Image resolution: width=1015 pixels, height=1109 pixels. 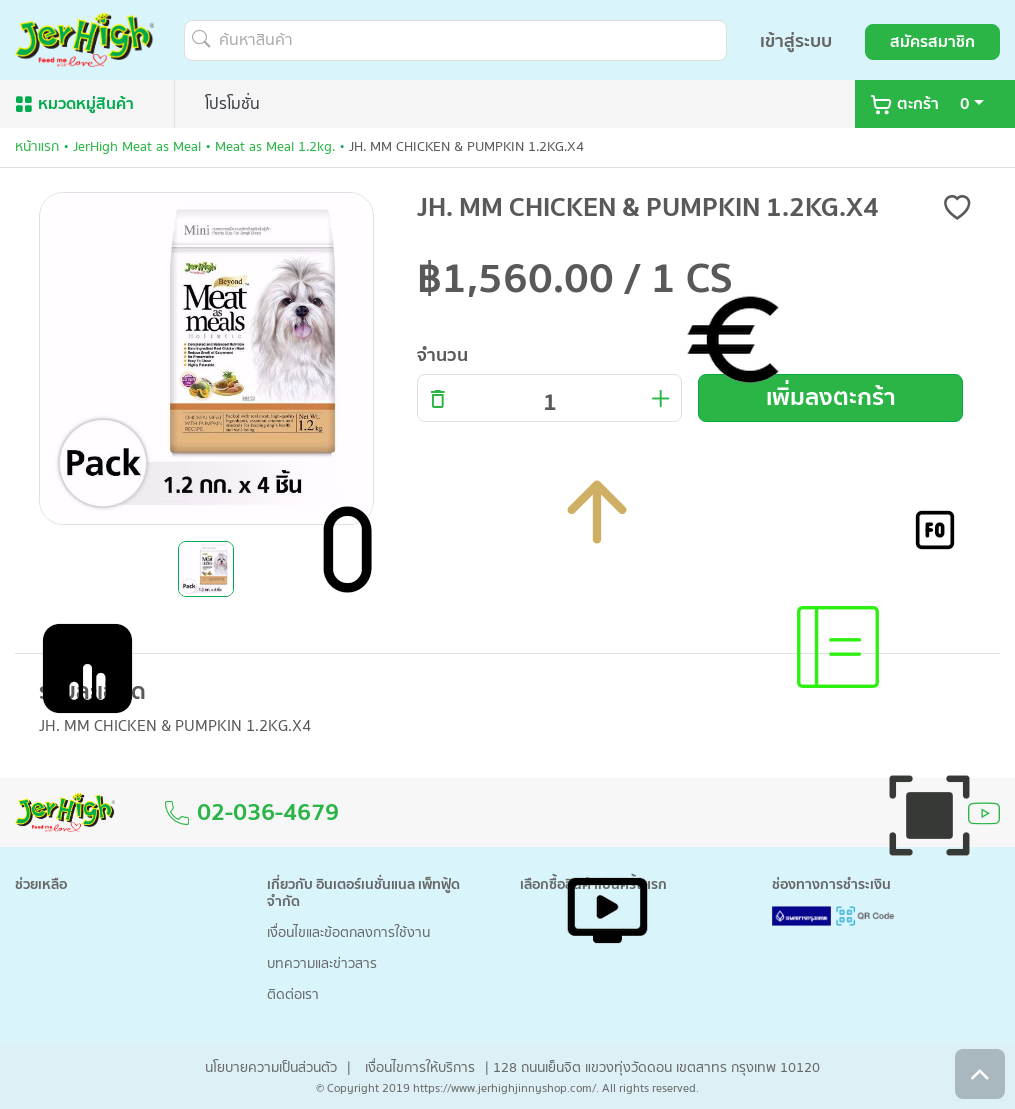 What do you see at coordinates (87, 668) in the screenshot?
I see `align content to bottom center of container` at bounding box center [87, 668].